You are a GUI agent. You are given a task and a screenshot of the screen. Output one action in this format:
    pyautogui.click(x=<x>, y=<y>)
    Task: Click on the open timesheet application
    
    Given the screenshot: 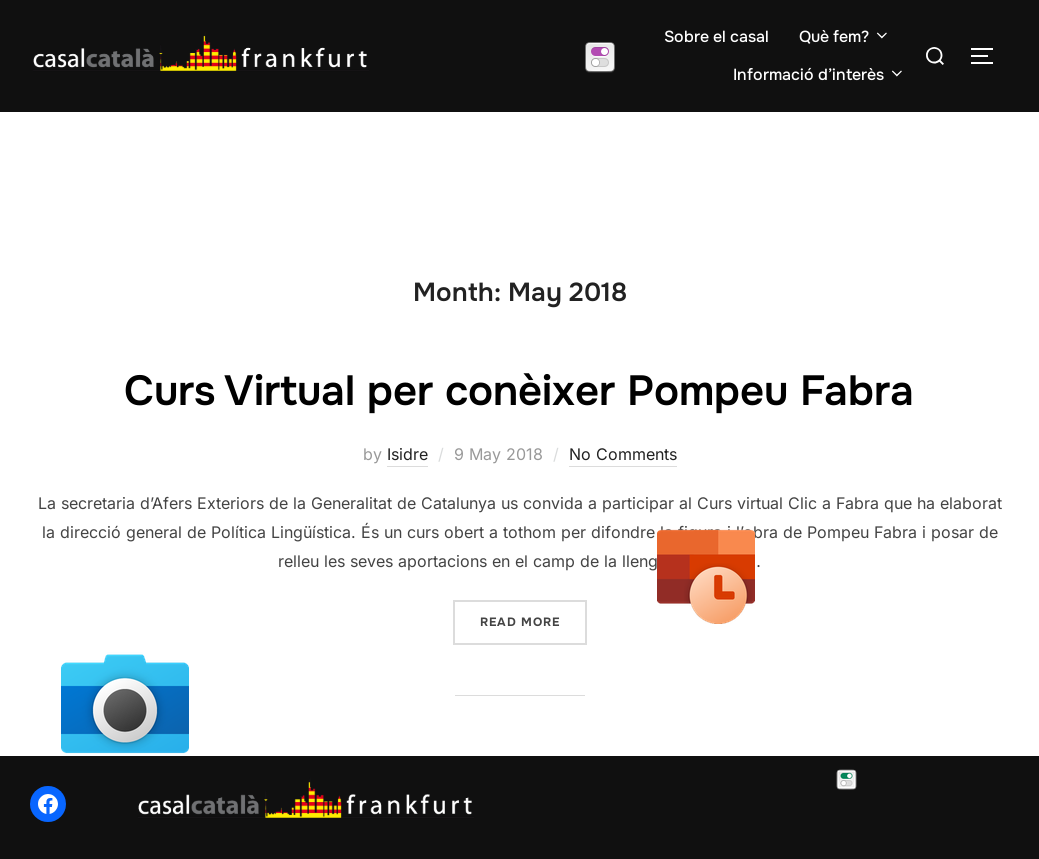 What is the action you would take?
    pyautogui.click(x=706, y=575)
    